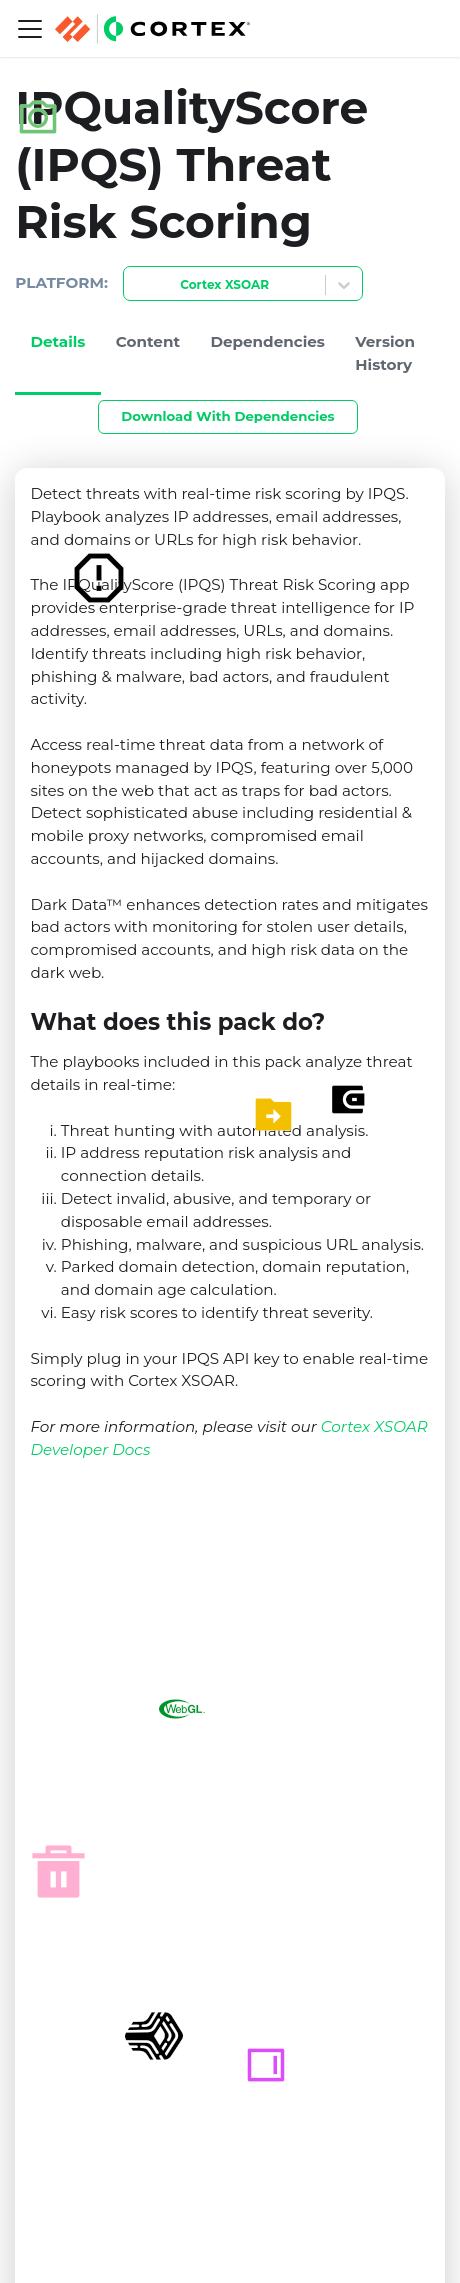 The image size is (460, 2283). Describe the element at coordinates (266, 2065) in the screenshot. I see `switch to right sidebar layout` at that location.